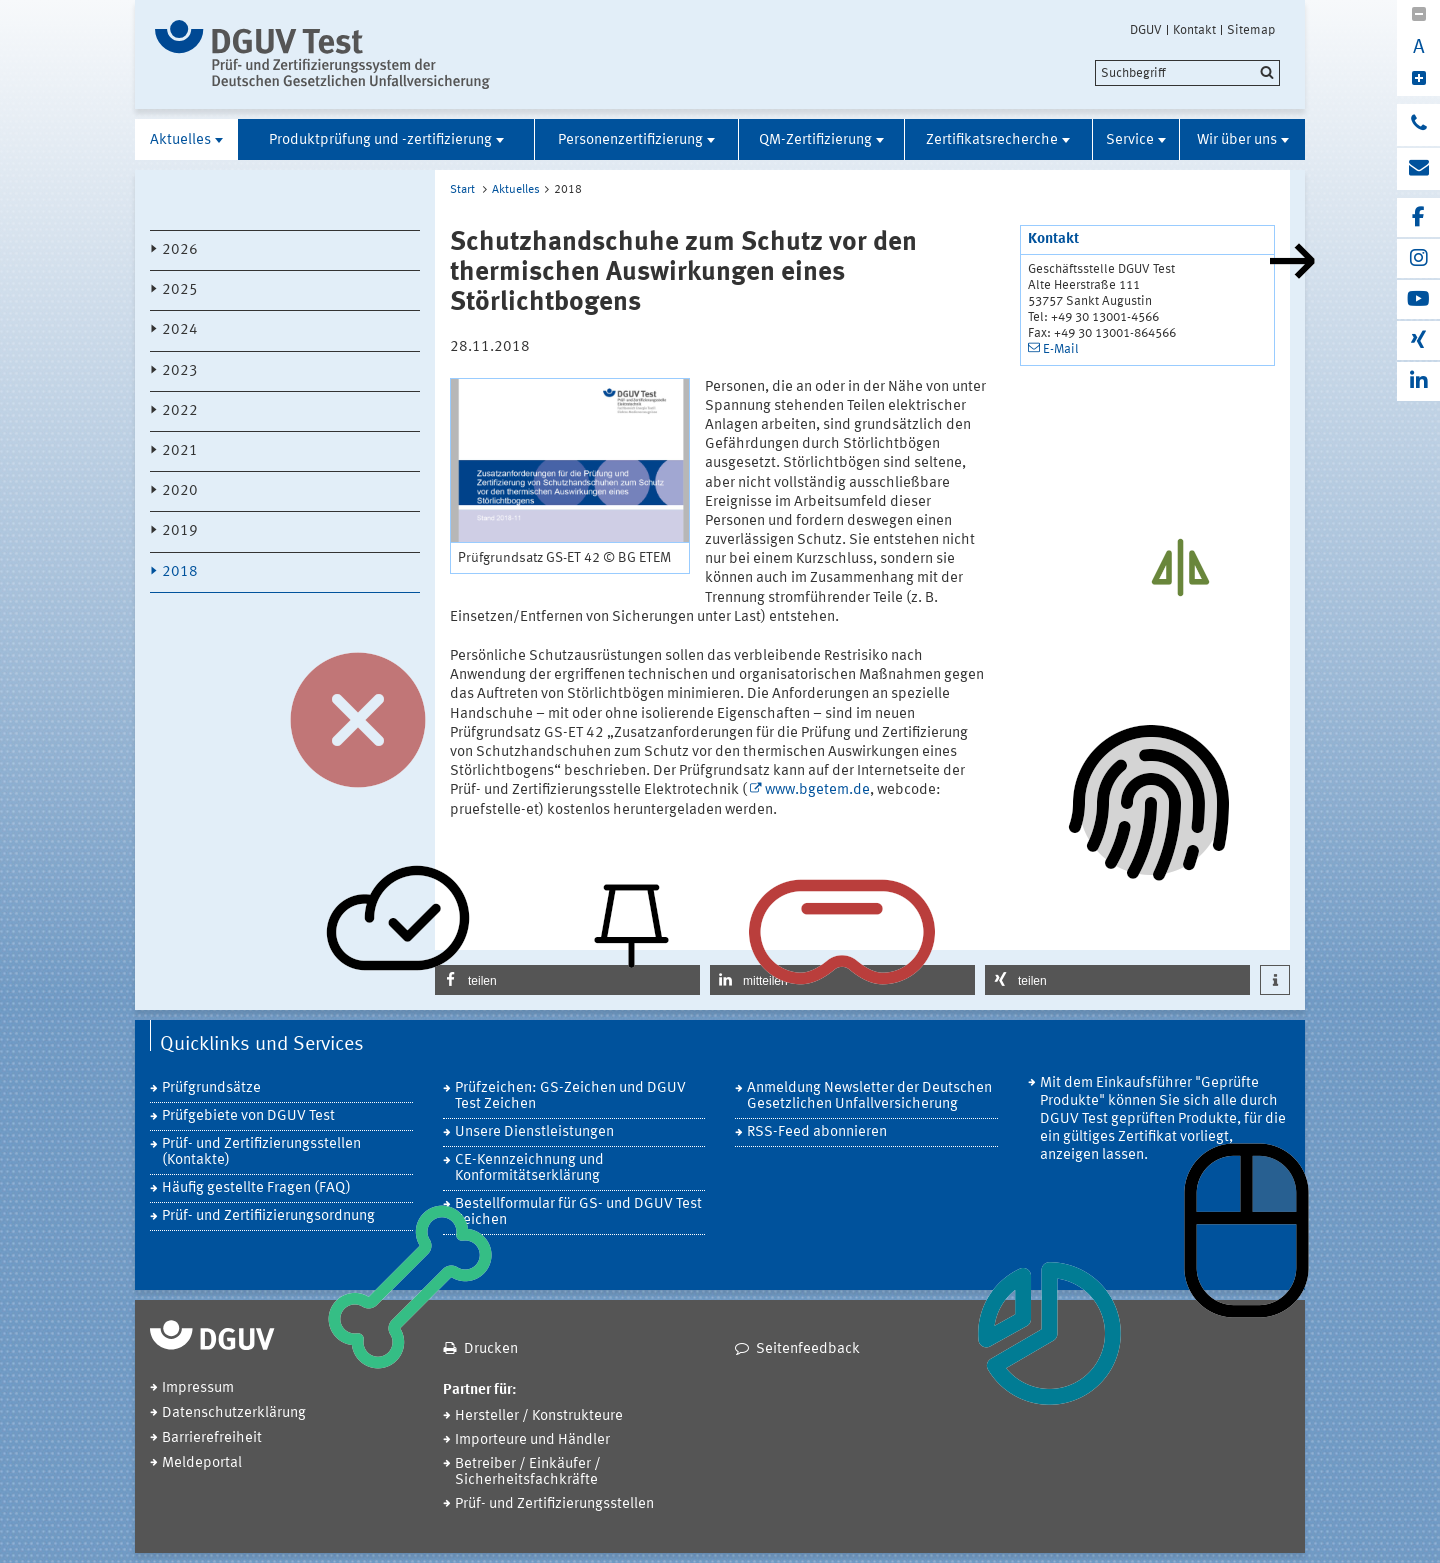  I want to click on authenticate with biometric fingerprint, so click(1151, 803).